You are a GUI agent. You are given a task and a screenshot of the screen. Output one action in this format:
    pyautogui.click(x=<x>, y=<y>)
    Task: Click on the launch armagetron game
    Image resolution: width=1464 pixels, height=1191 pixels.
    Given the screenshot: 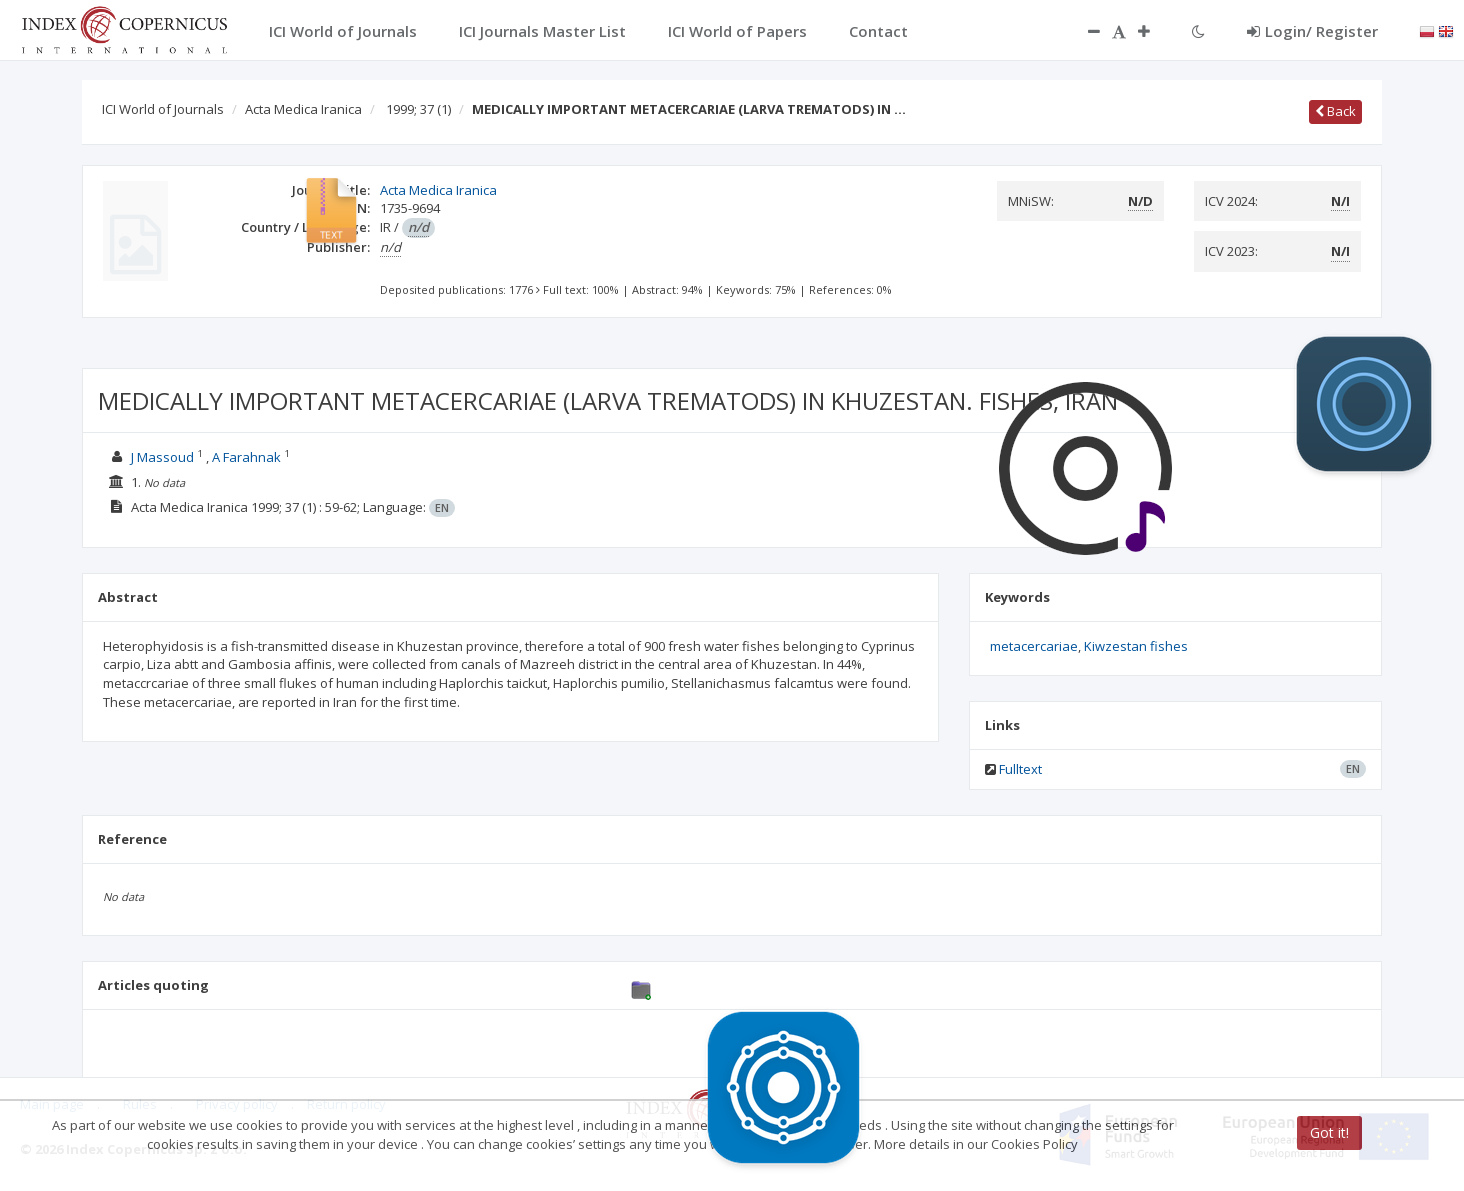 What is the action you would take?
    pyautogui.click(x=1364, y=404)
    